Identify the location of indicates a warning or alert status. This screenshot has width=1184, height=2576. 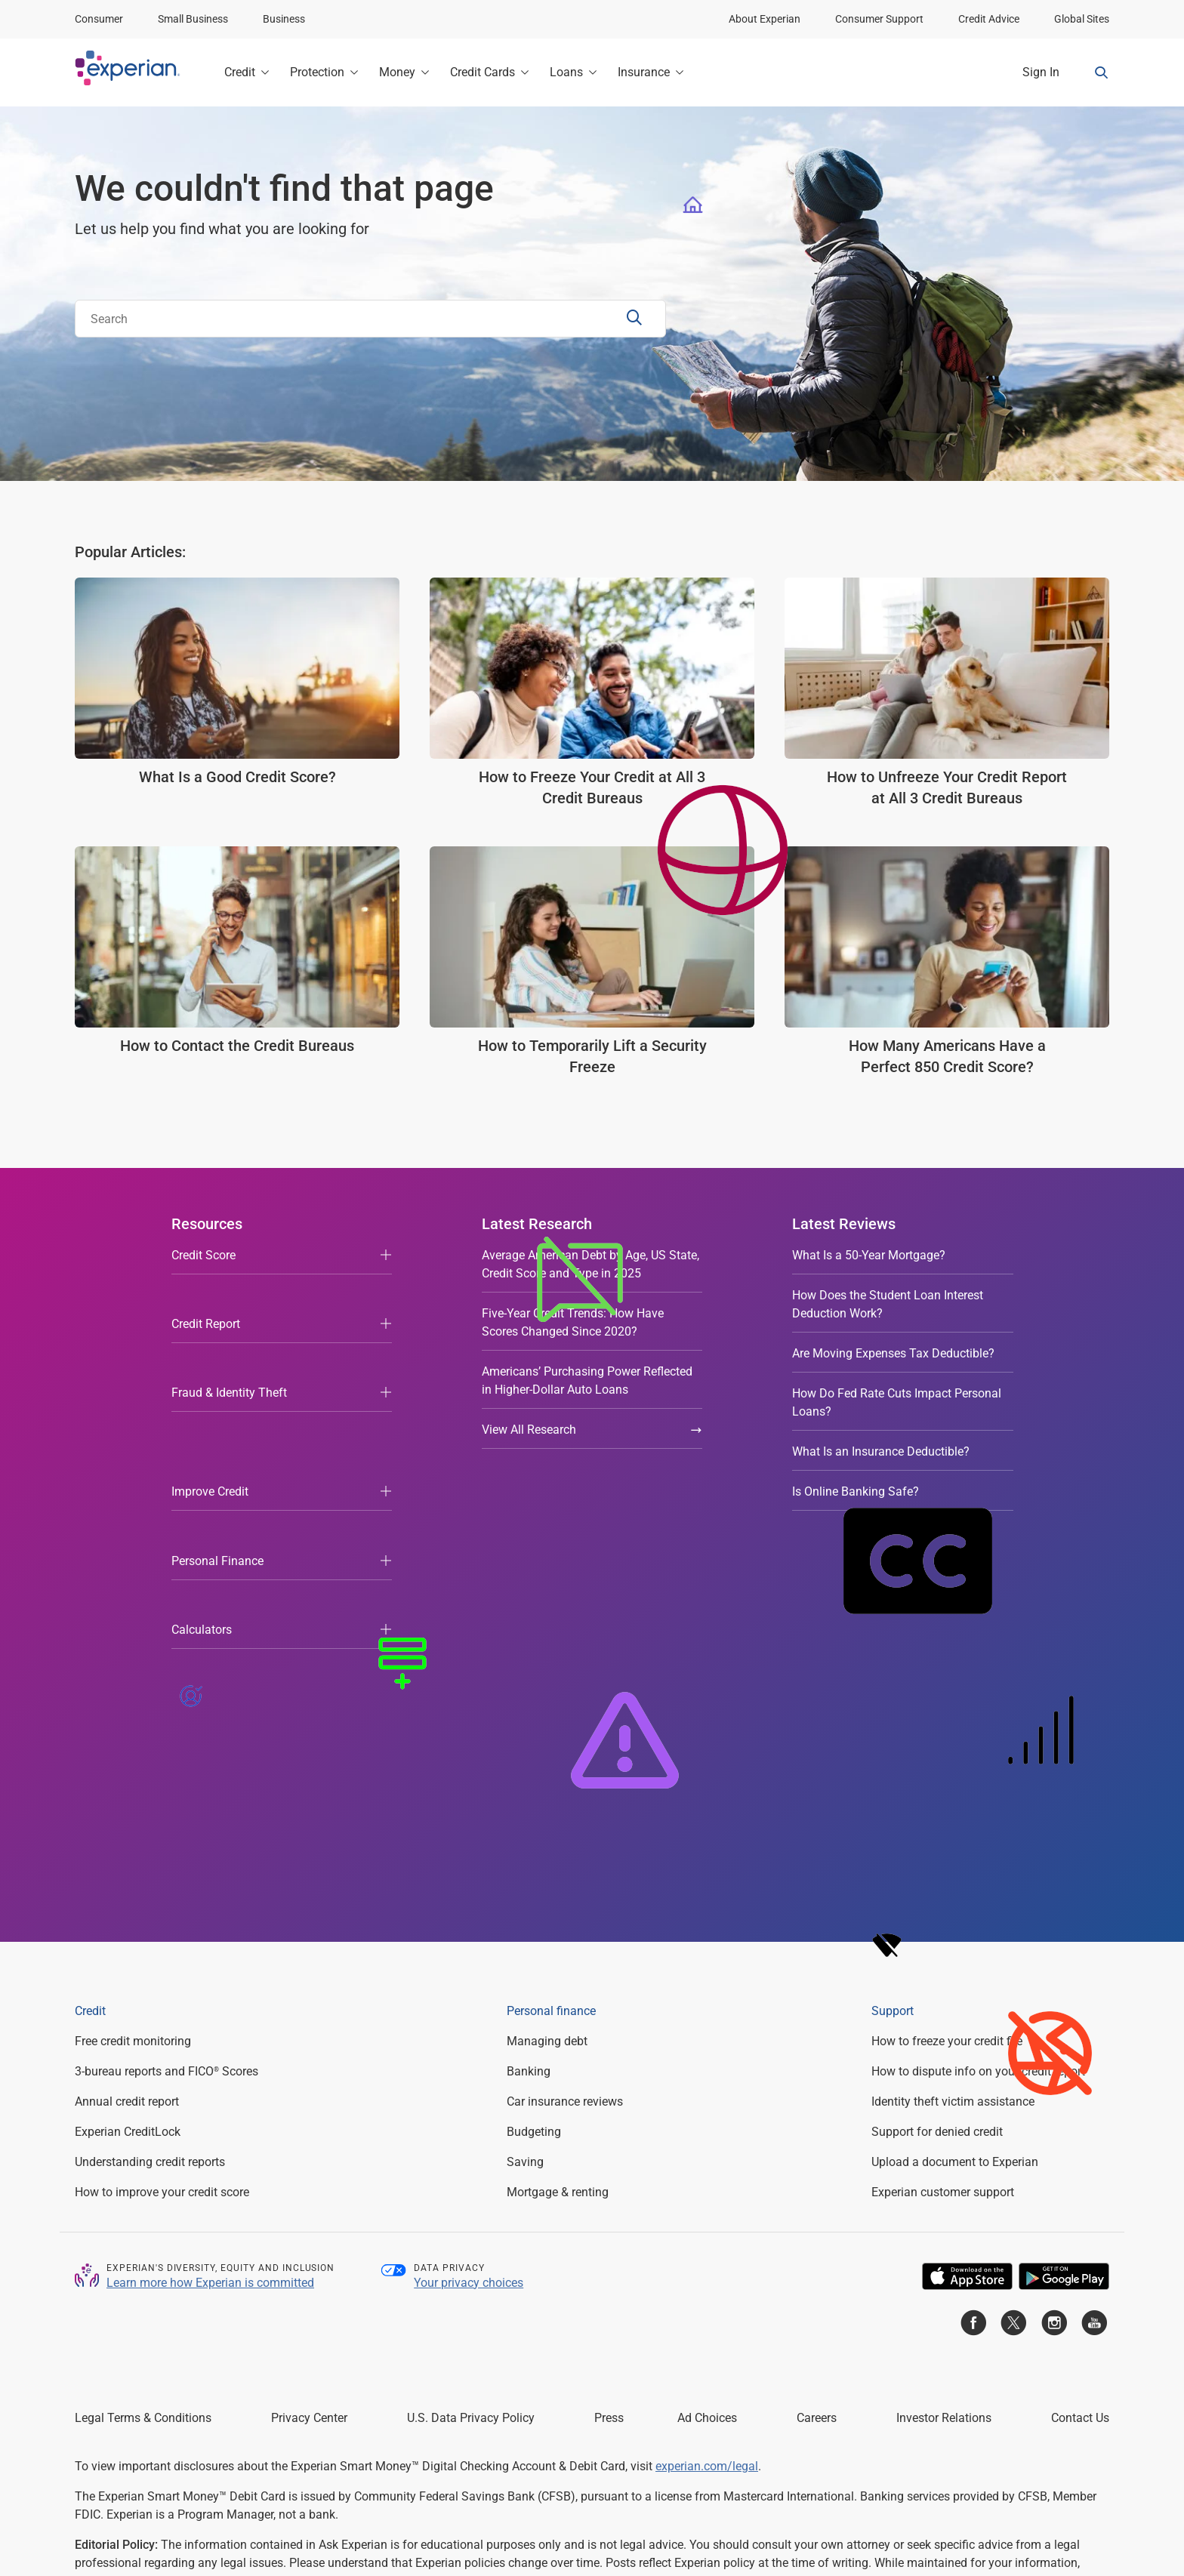
(624, 1742).